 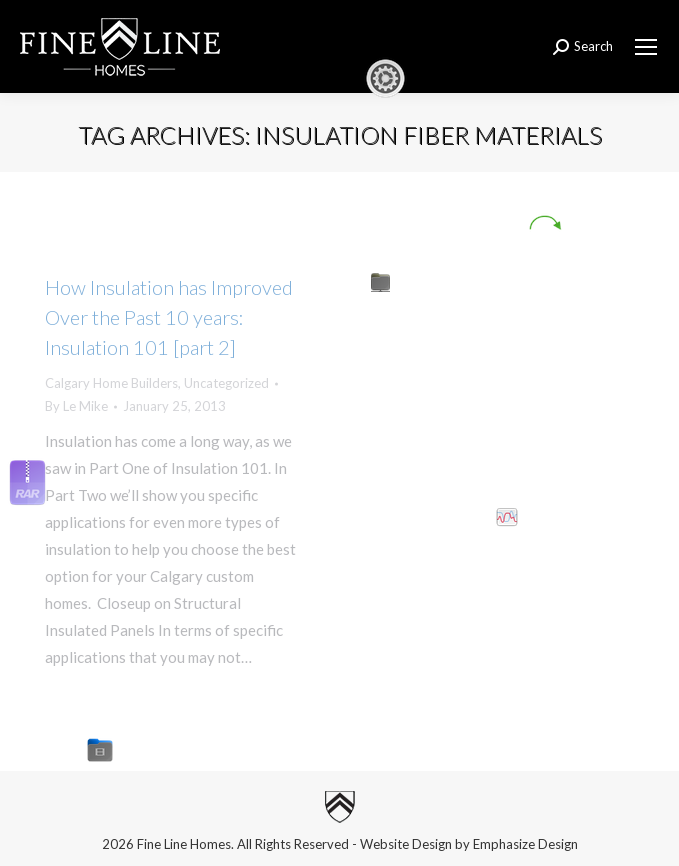 What do you see at coordinates (100, 750) in the screenshot?
I see `open your videos folder` at bounding box center [100, 750].